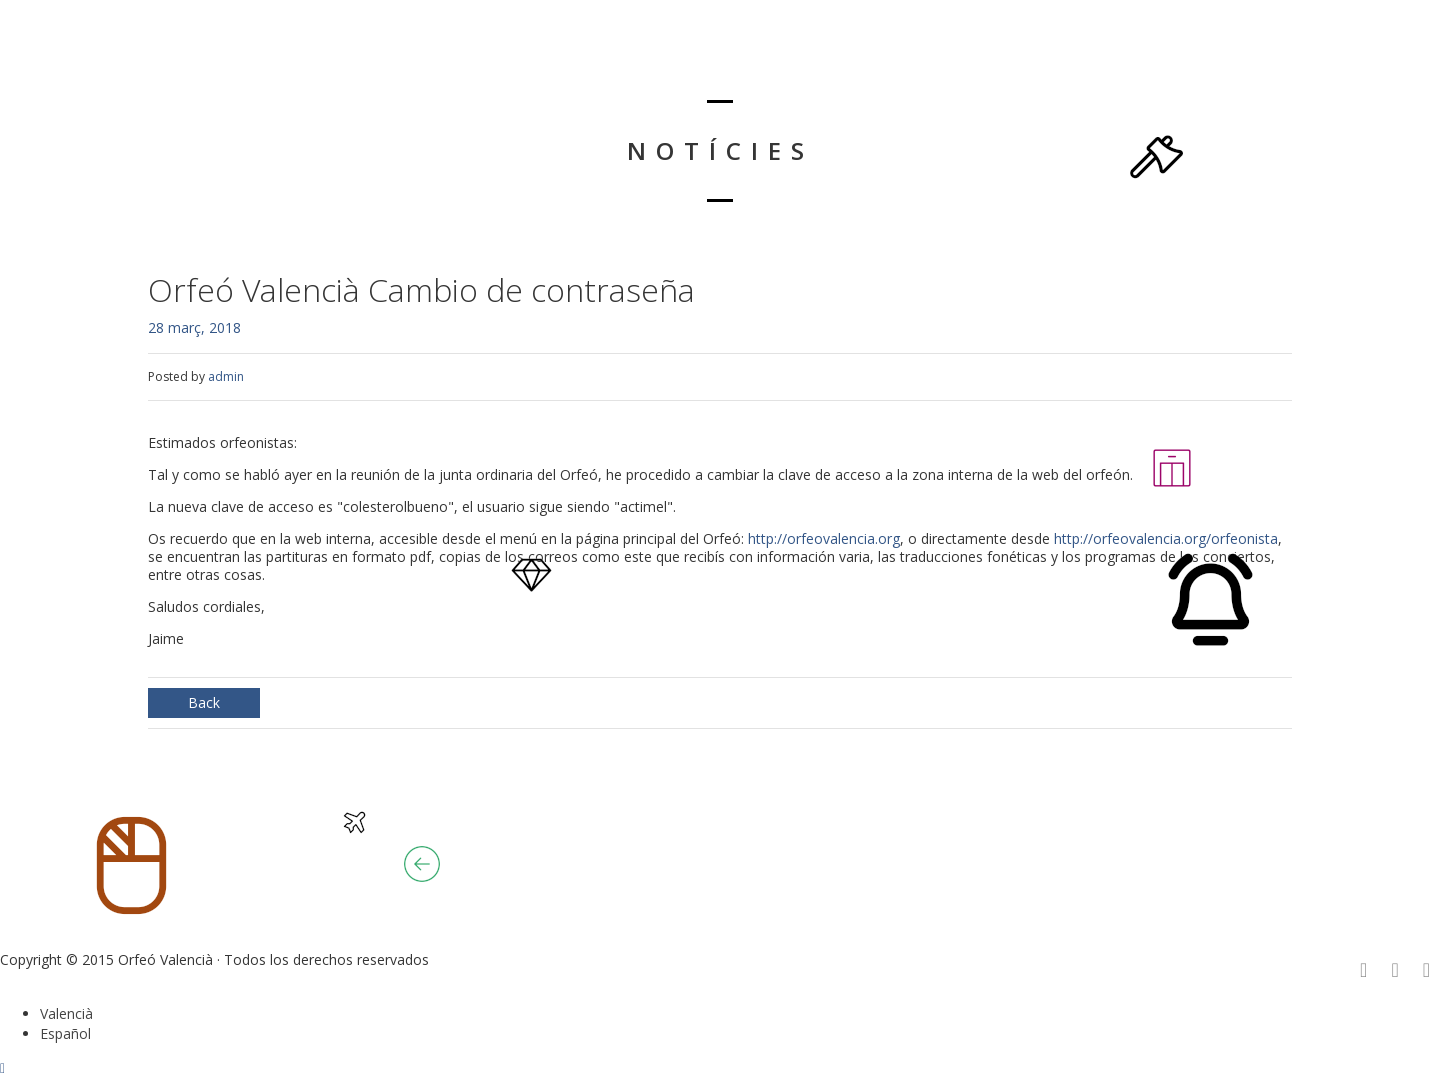 The height and width of the screenshot is (1078, 1440). Describe the element at coordinates (531, 574) in the screenshot. I see `open Sketch design application` at that location.